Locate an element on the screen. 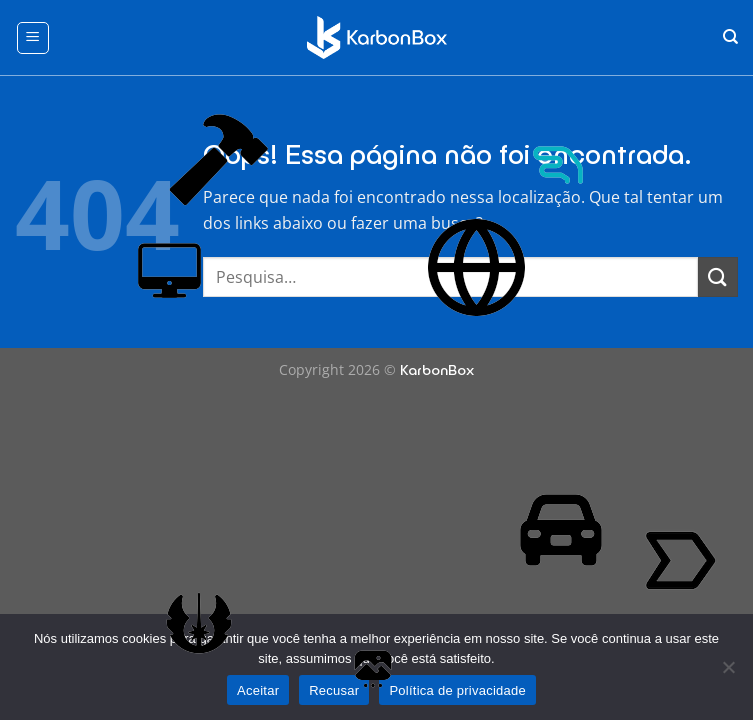  switch language or region settings is located at coordinates (476, 267).